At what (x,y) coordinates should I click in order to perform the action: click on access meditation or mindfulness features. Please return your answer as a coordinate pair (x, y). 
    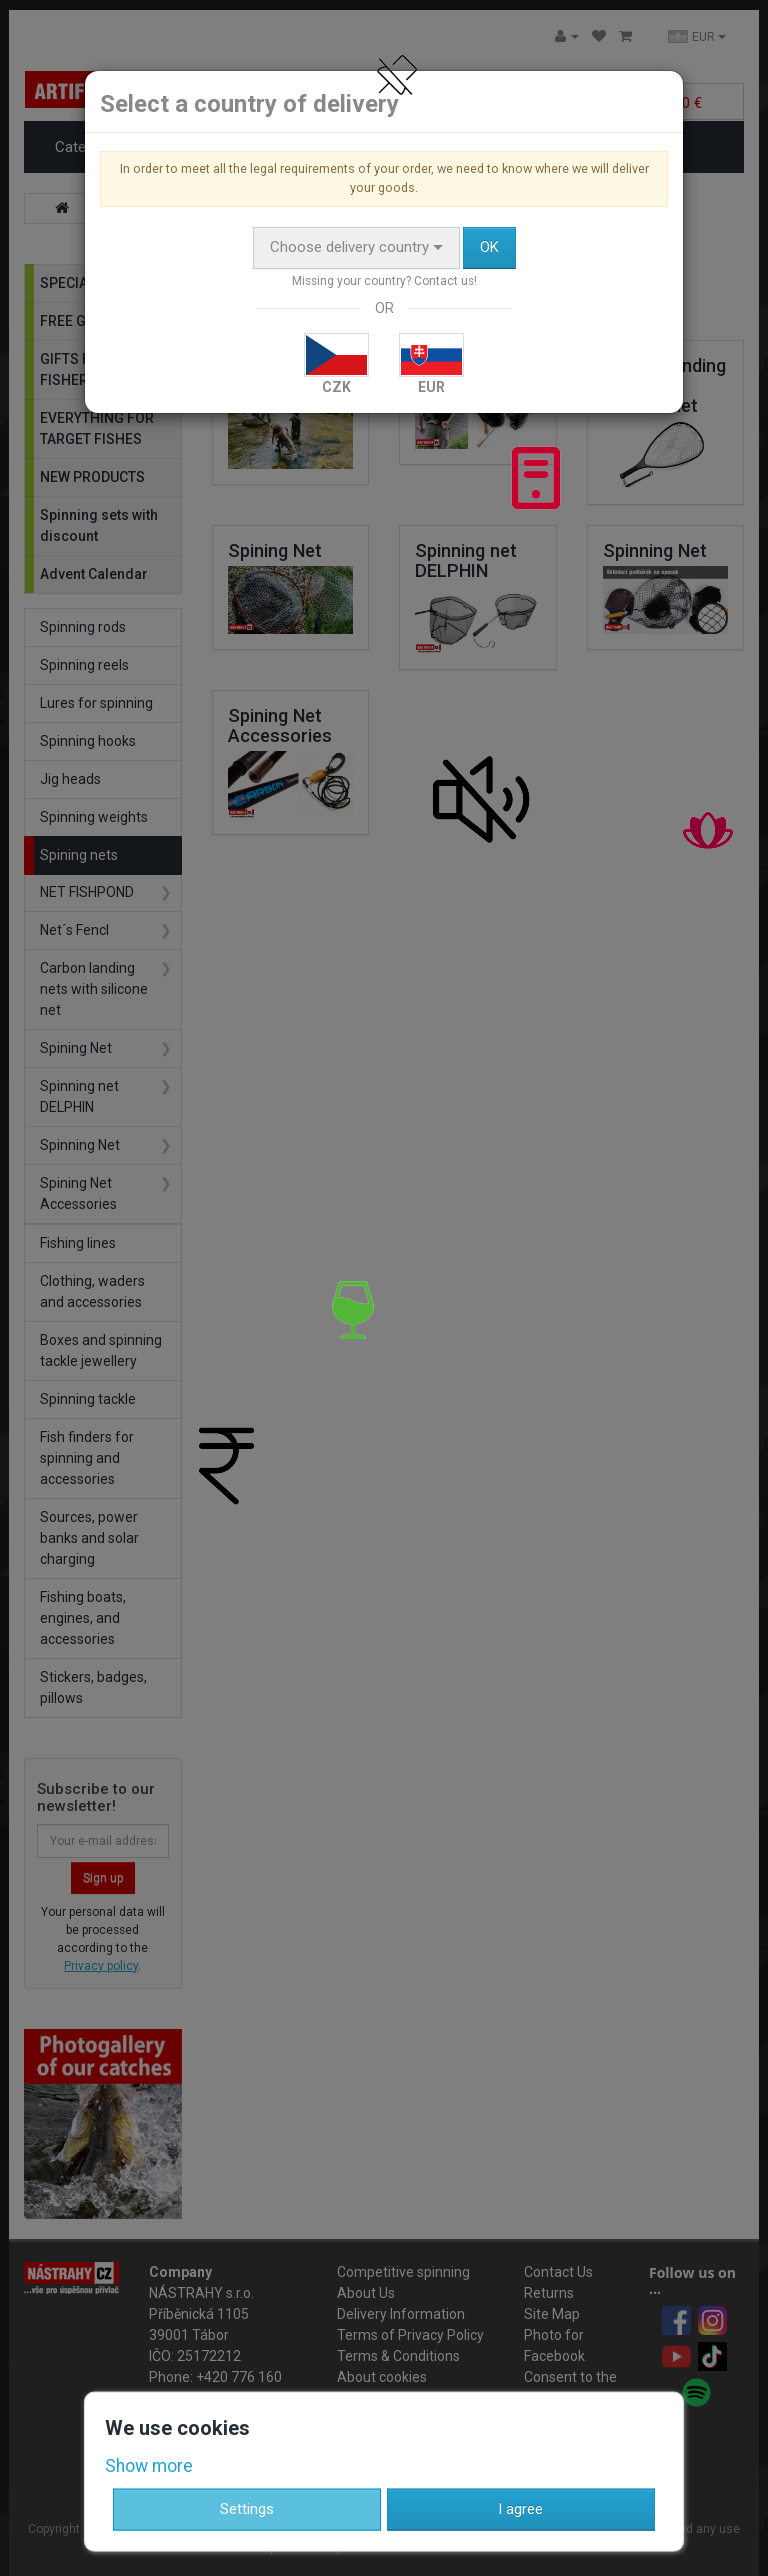
    Looking at the image, I should click on (708, 832).